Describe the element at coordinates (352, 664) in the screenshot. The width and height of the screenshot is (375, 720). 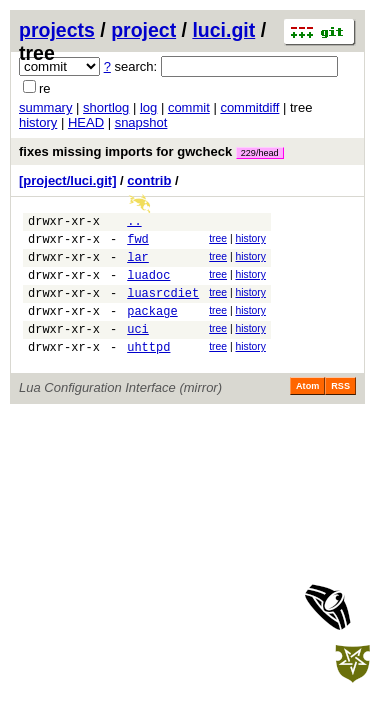
I see `activate magical defense or shield ability` at that location.